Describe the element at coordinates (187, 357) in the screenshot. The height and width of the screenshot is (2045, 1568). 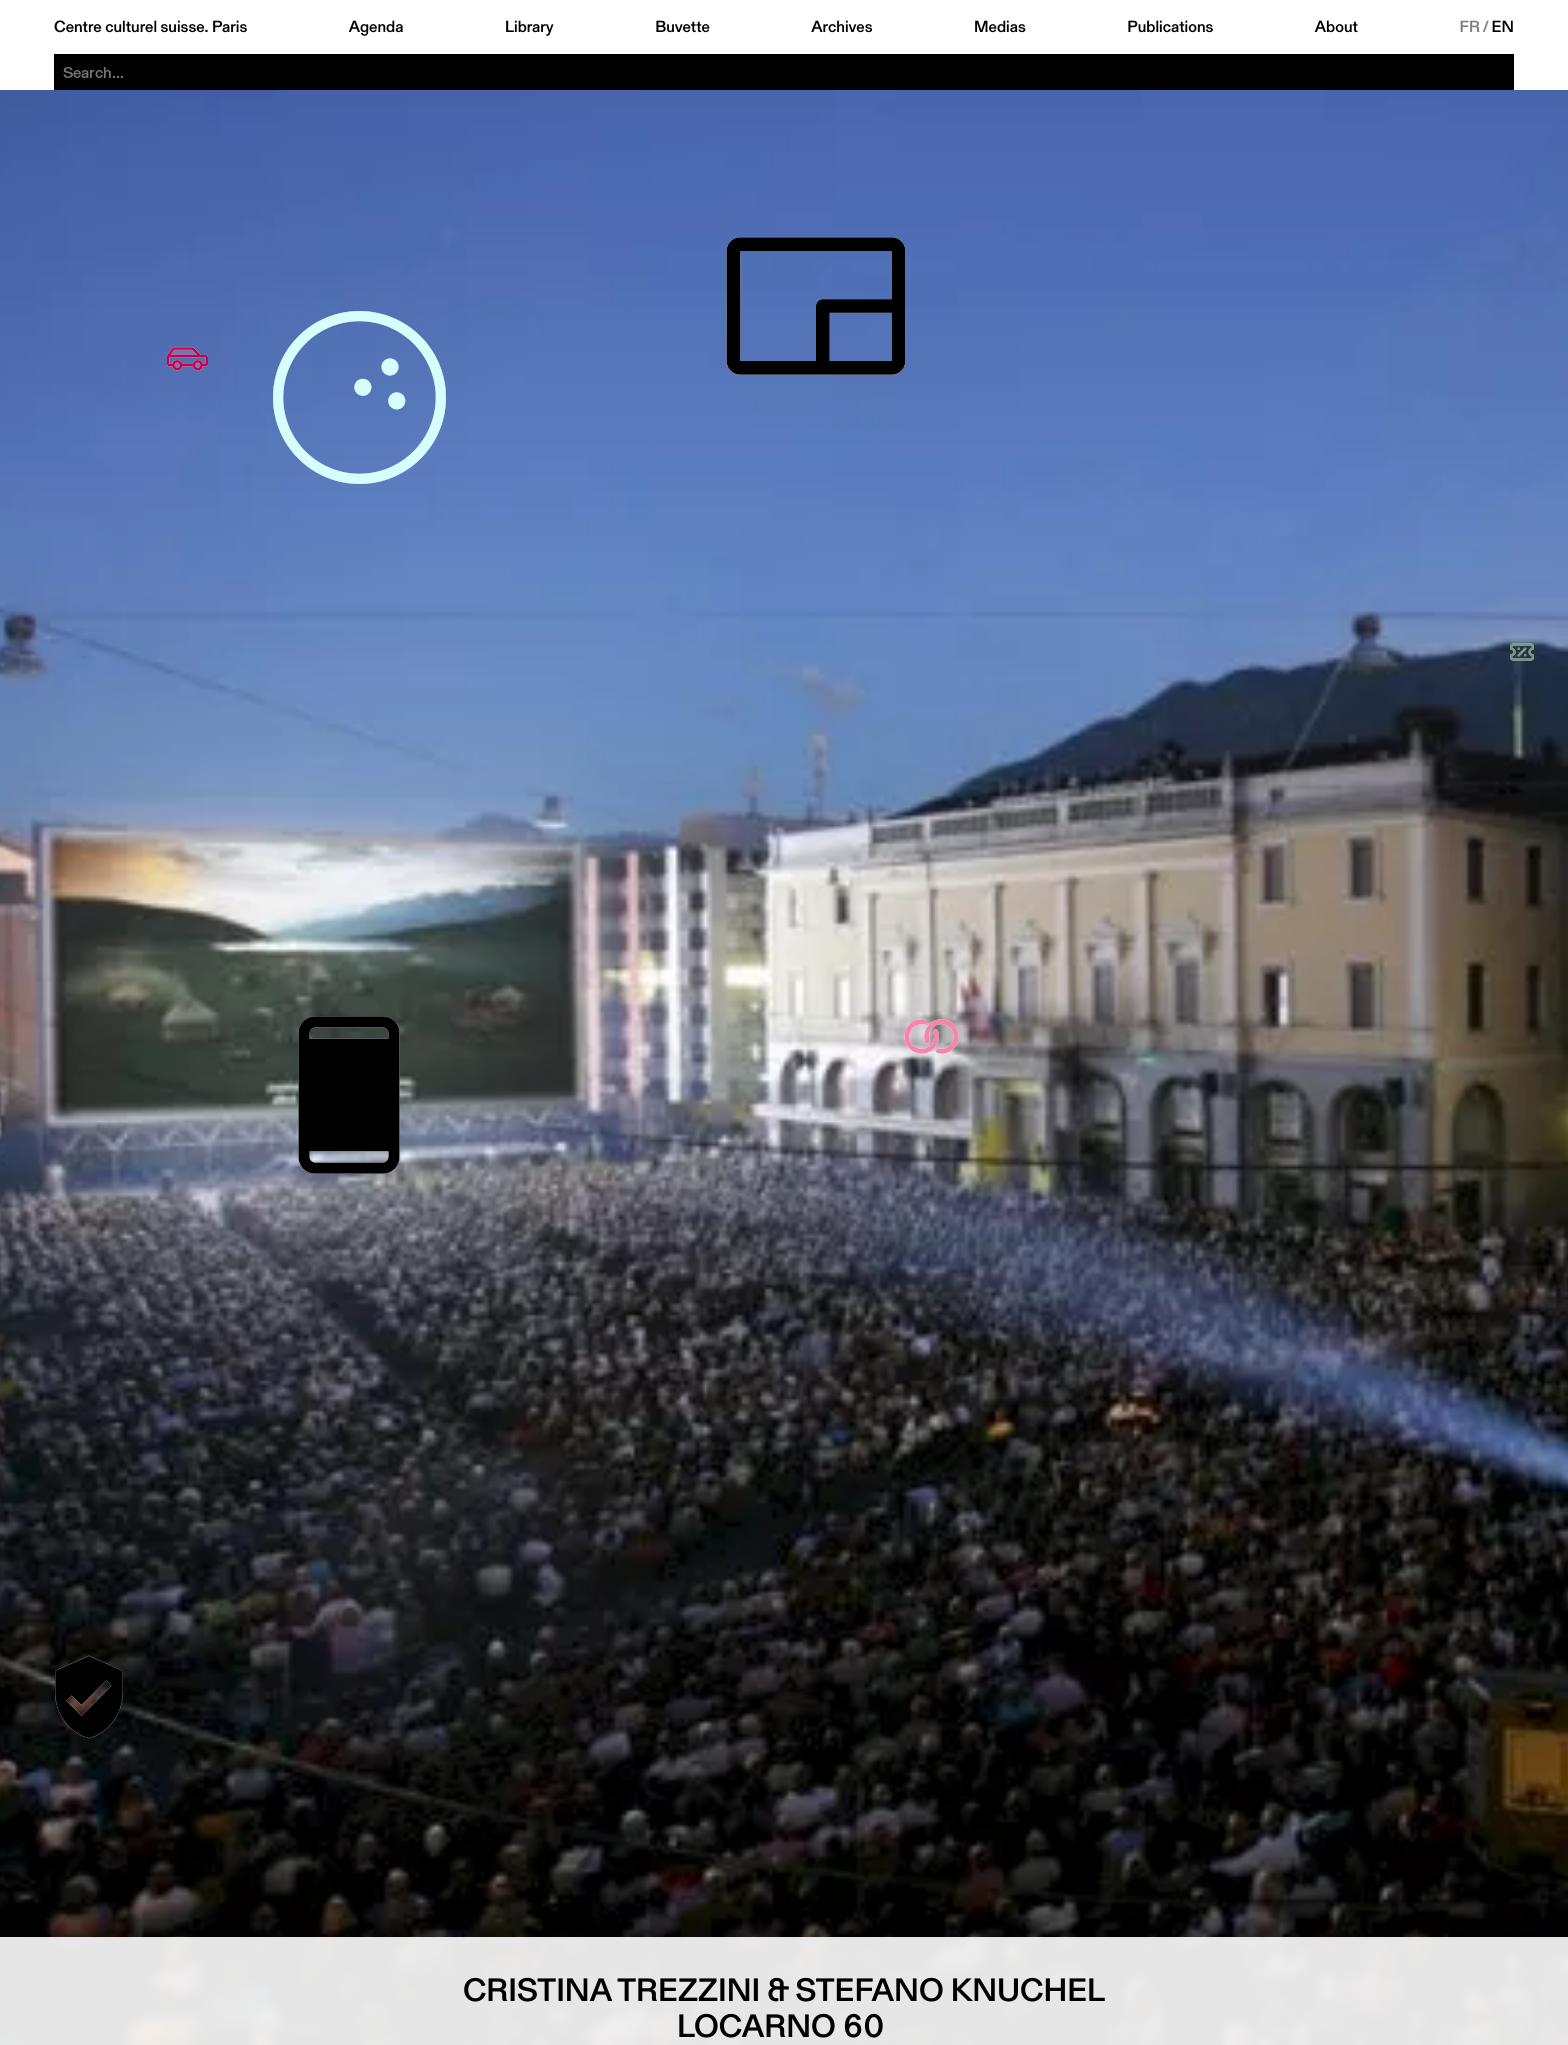
I see `access vehicle or car settings` at that location.